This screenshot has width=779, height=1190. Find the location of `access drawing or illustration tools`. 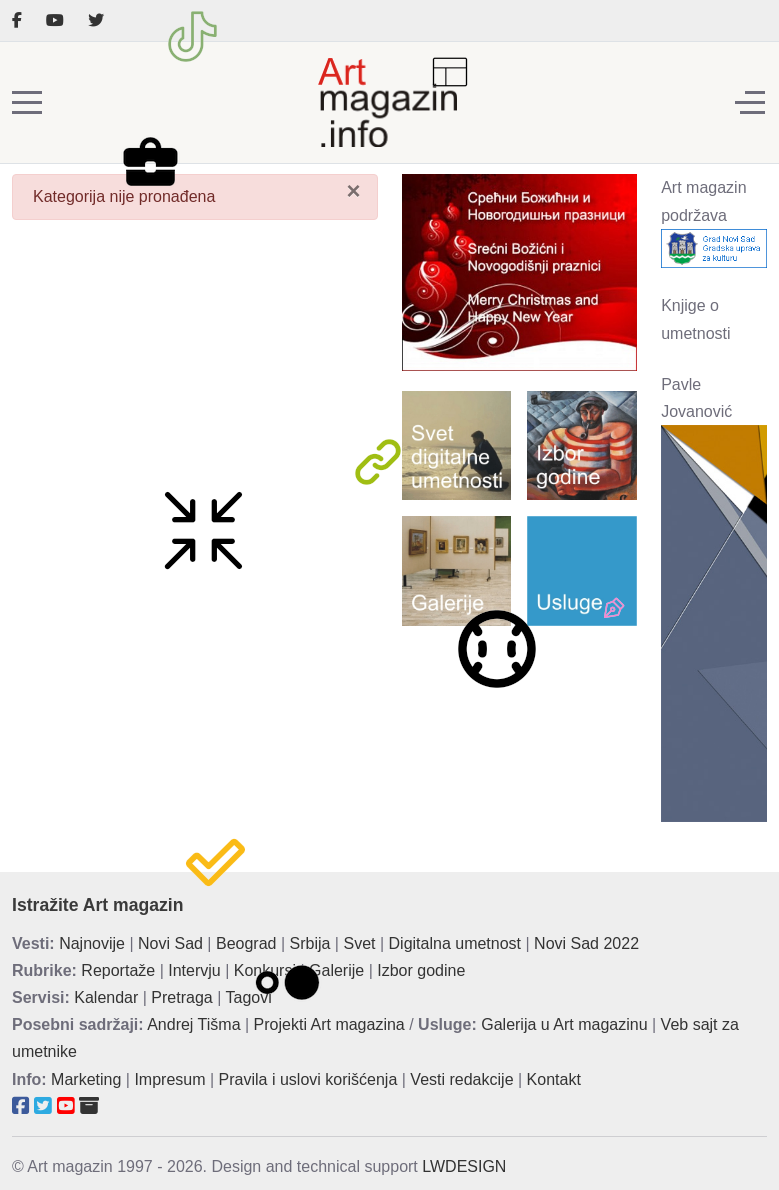

access drawing or illustration tools is located at coordinates (613, 609).